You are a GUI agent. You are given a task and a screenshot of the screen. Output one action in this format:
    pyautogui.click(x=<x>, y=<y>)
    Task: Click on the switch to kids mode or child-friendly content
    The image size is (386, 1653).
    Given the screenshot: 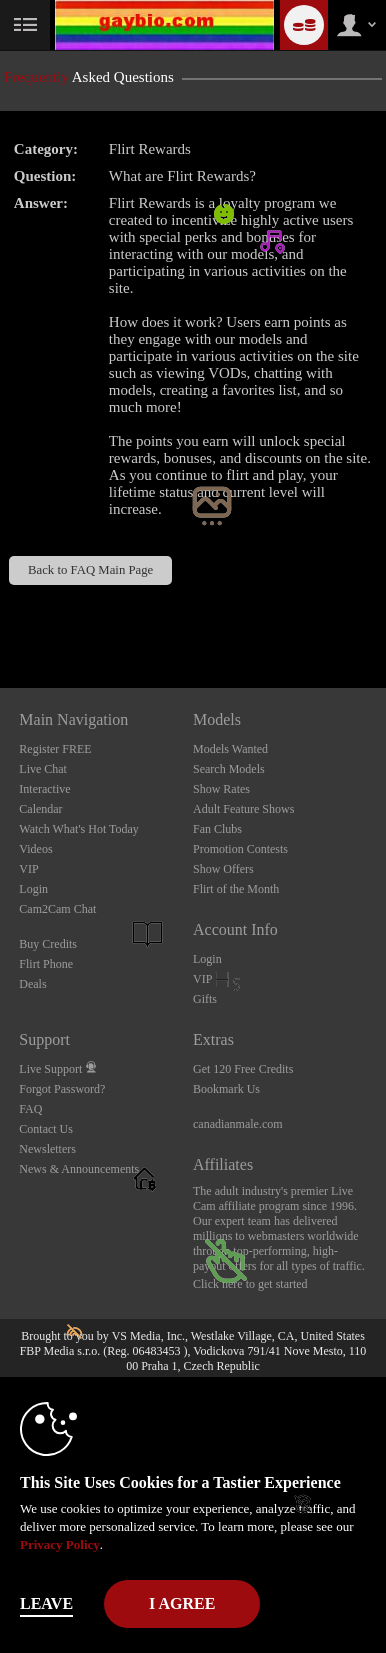 What is the action you would take?
    pyautogui.click(x=224, y=214)
    